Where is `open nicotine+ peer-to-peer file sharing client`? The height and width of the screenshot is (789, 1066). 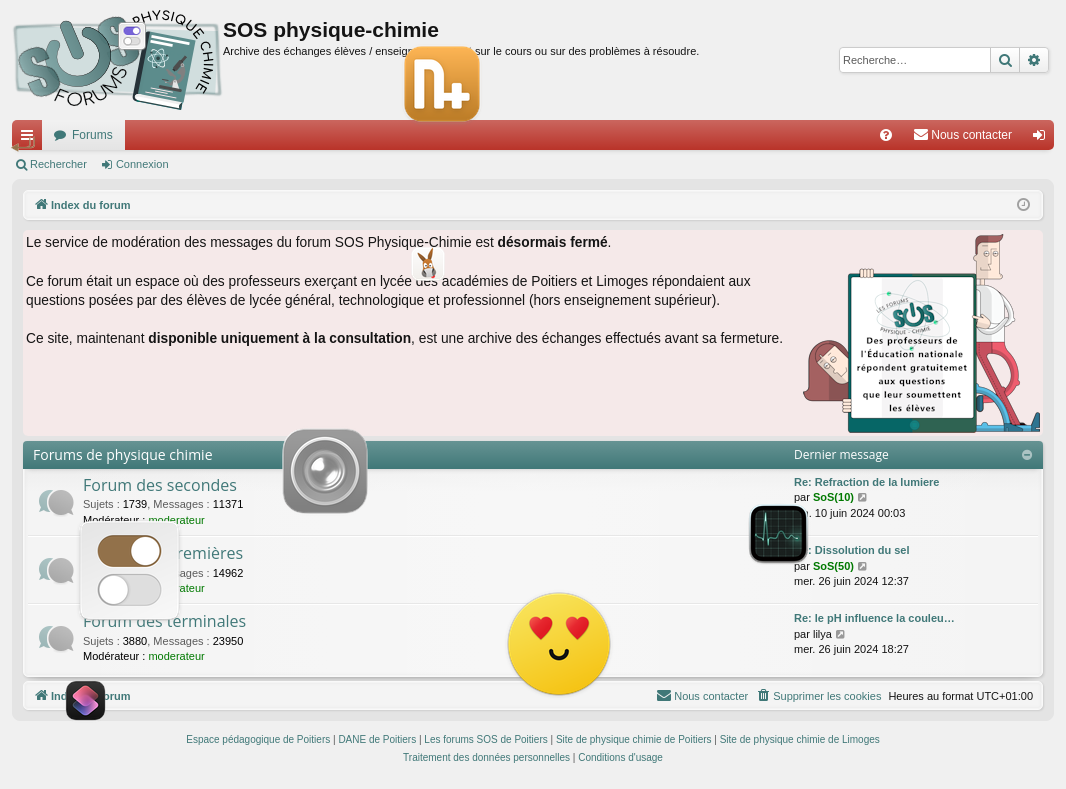
open nicotine+ peer-to-peer file sharing client is located at coordinates (442, 84).